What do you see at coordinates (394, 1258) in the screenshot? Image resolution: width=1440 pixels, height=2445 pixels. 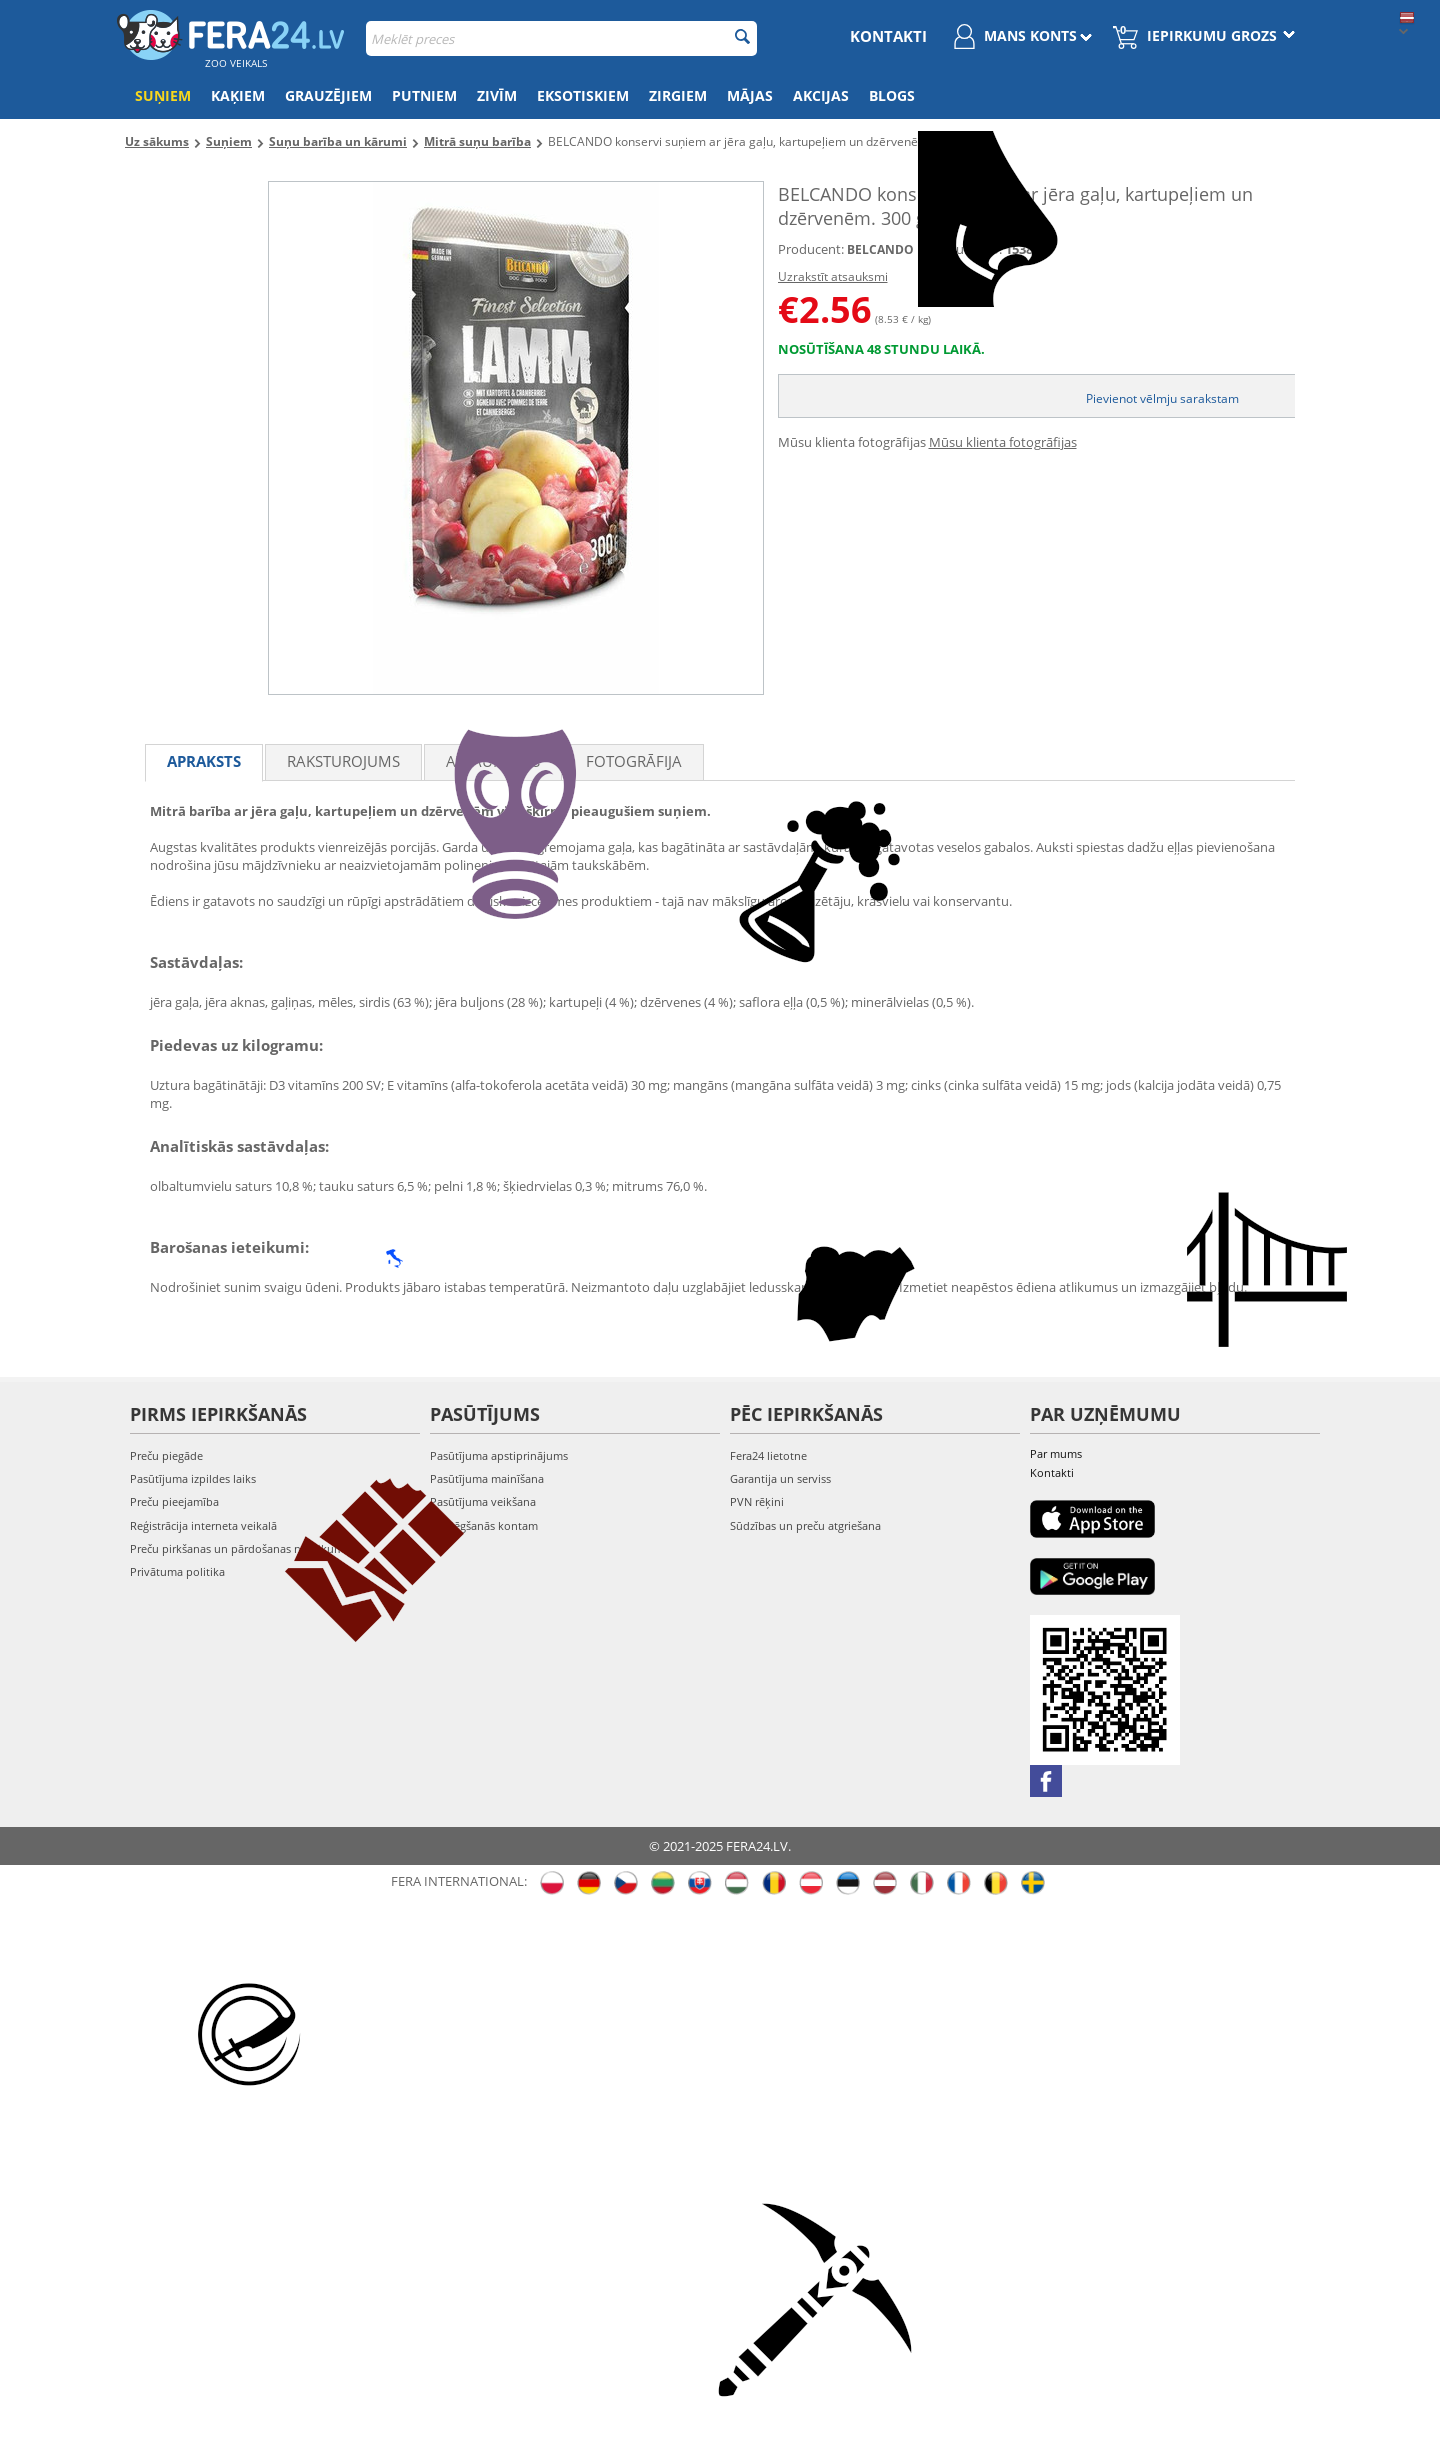 I see `select italy as your country or region` at bounding box center [394, 1258].